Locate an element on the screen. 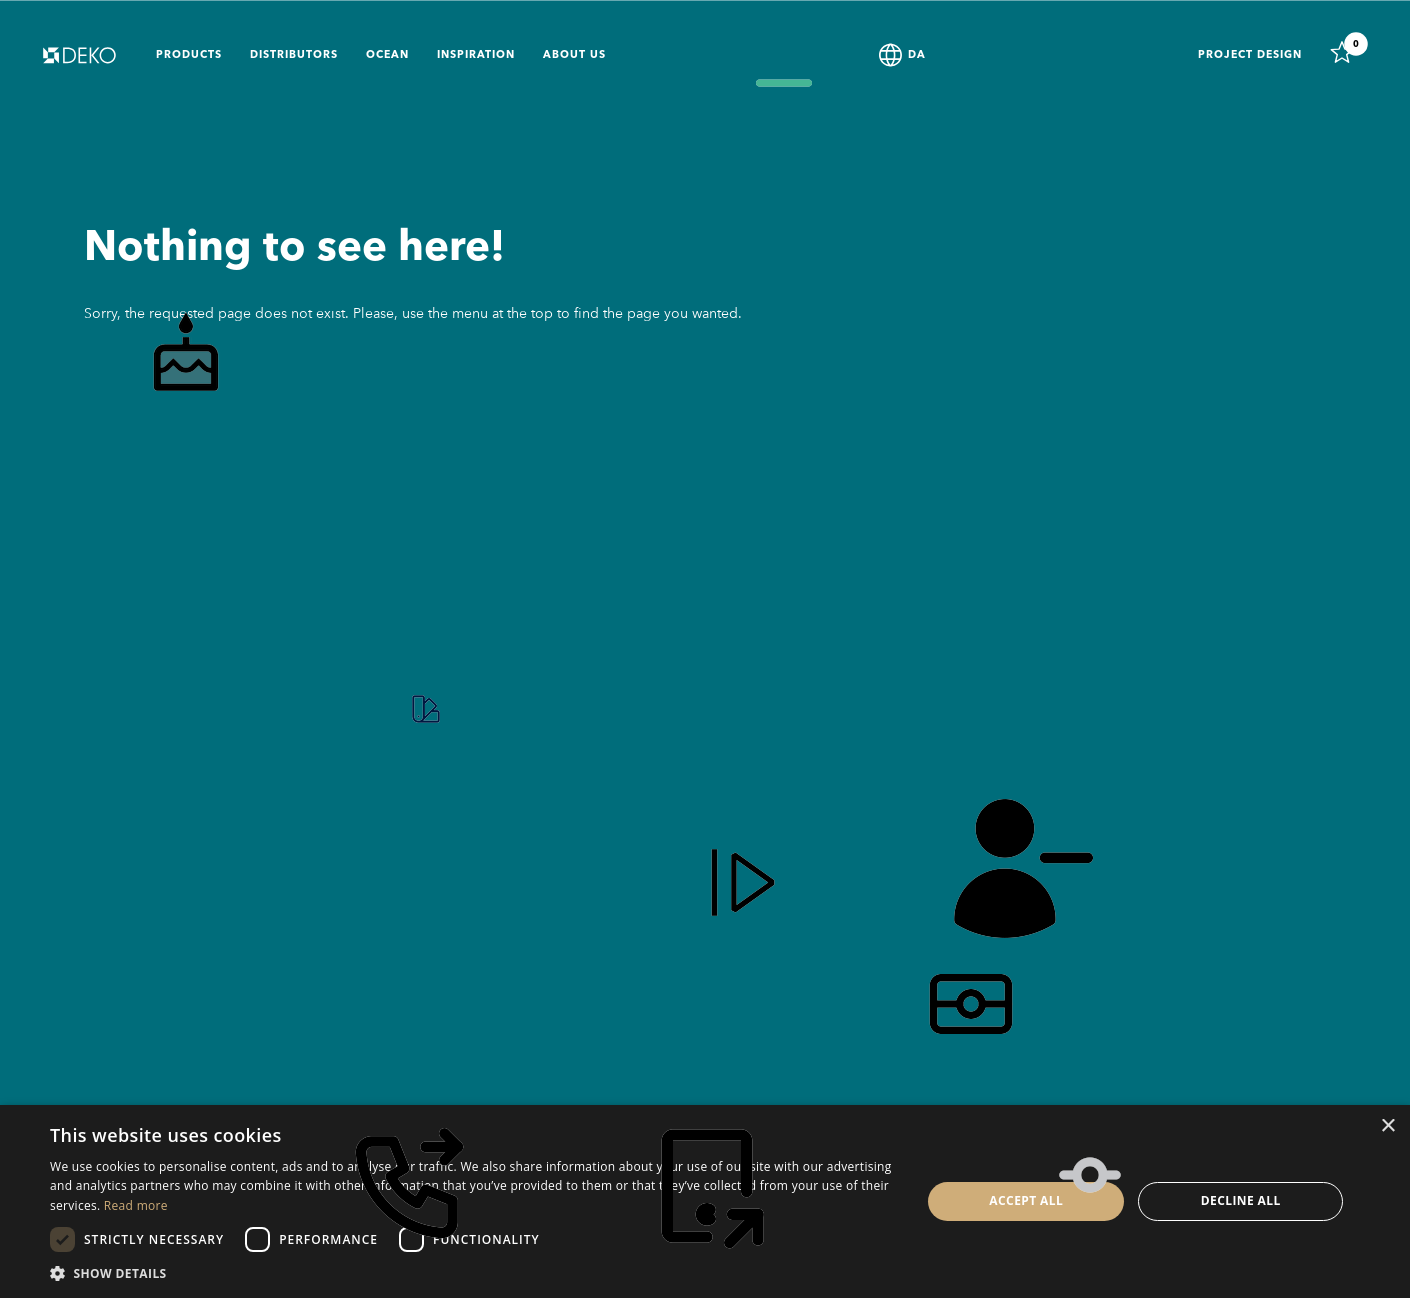  view birthday or celebration events is located at coordinates (186, 355).